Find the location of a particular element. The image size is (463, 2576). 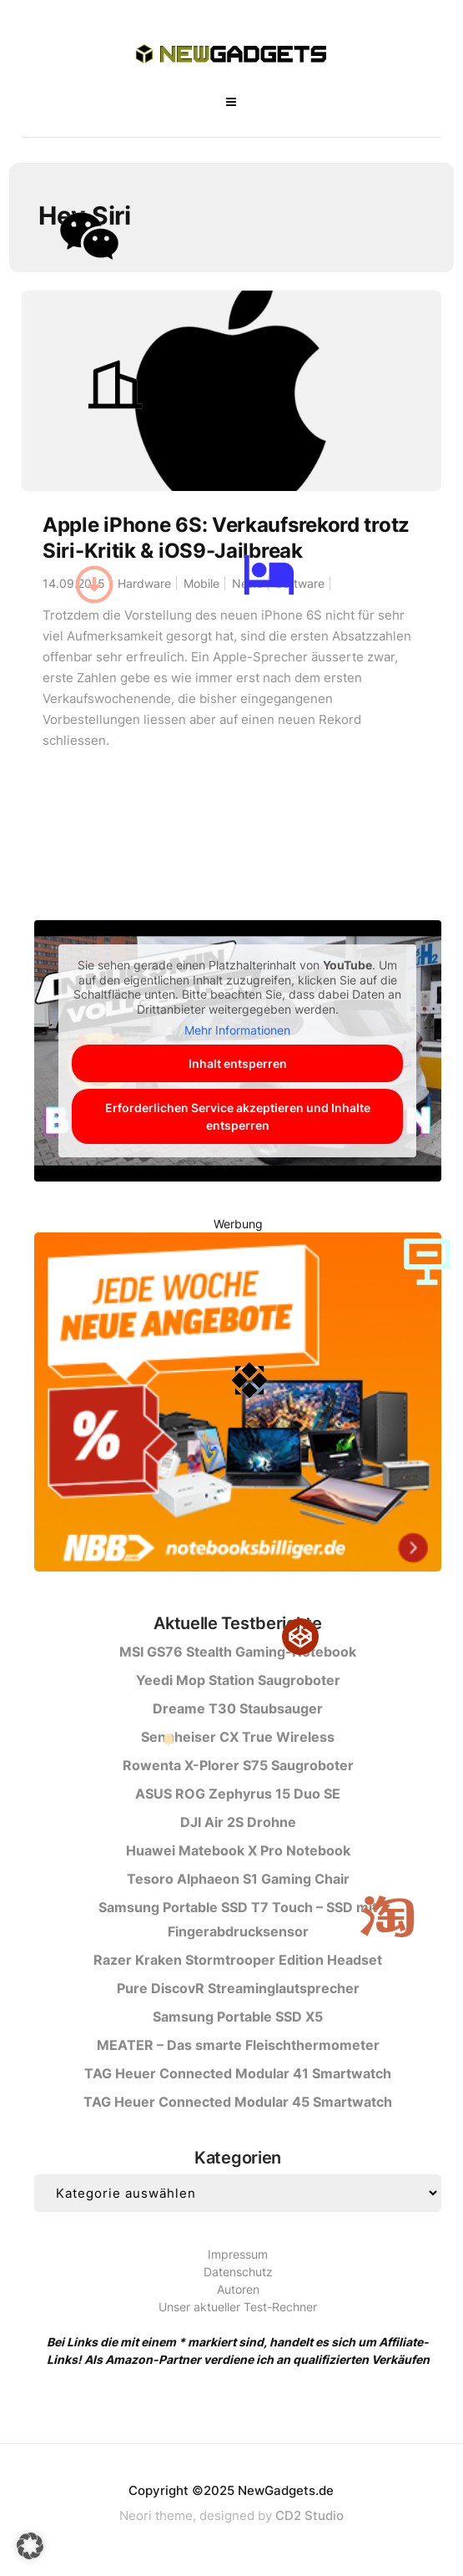

open wechat messaging app is located at coordinates (89, 236).